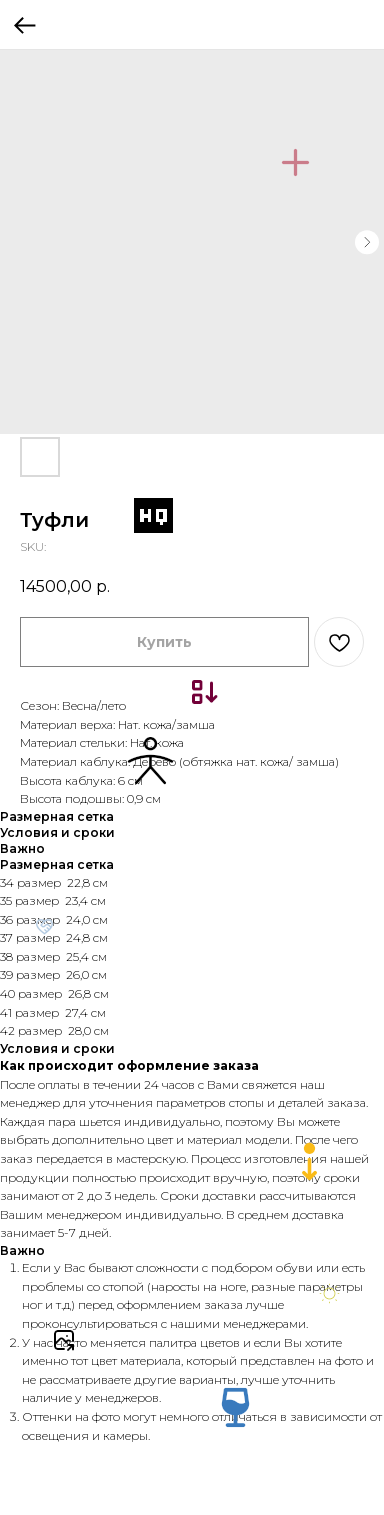 This screenshot has width=384, height=1515. I want to click on view user profile, so click(150, 761).